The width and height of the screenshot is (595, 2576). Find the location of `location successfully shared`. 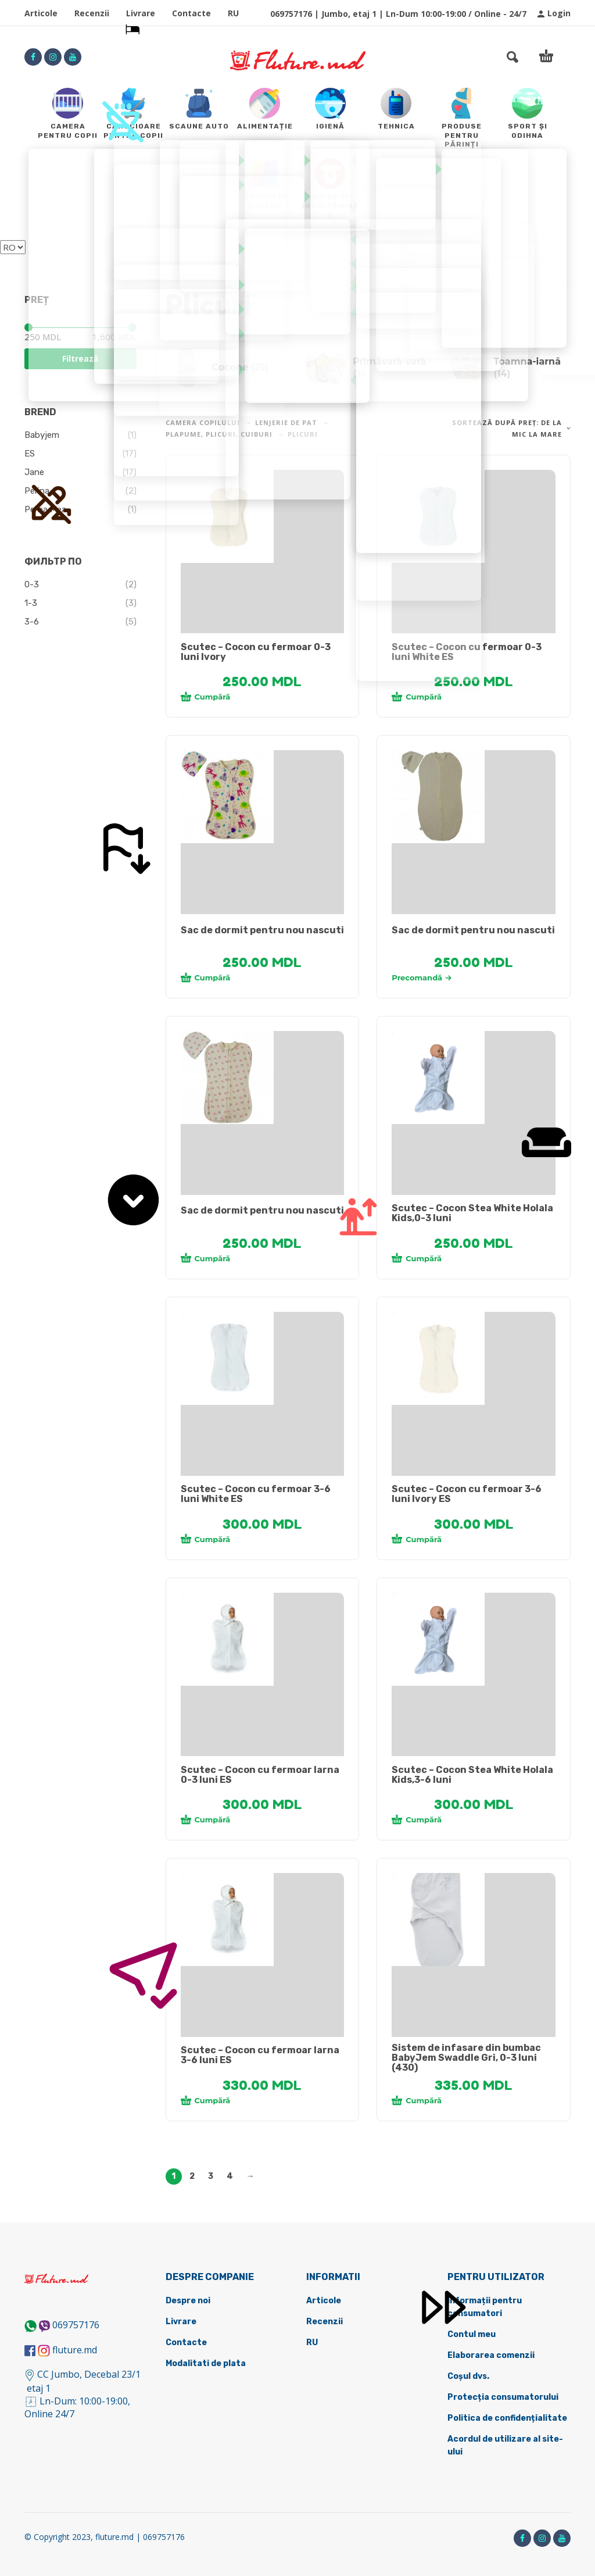

location successfully shared is located at coordinates (144, 1975).